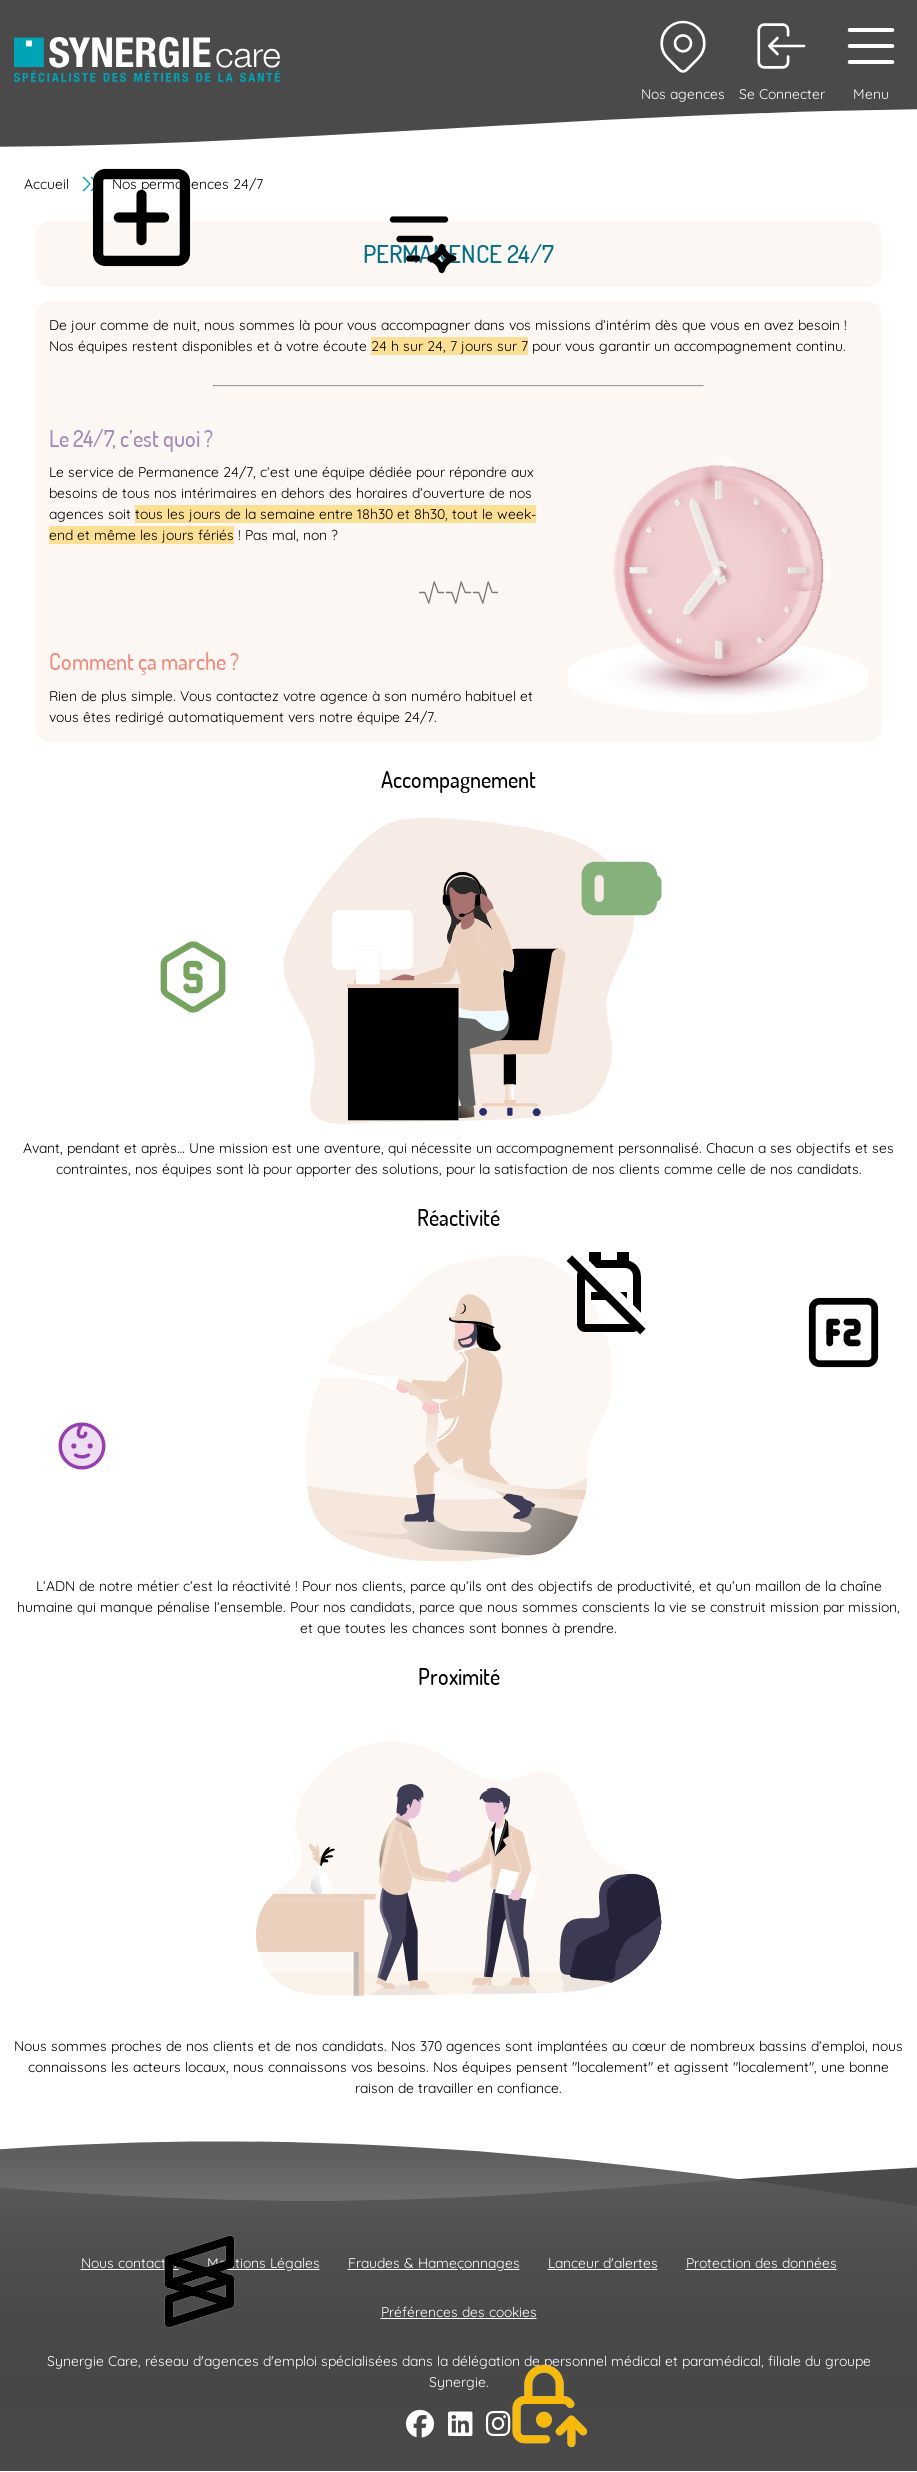 The width and height of the screenshot is (917, 2472). Describe the element at coordinates (621, 888) in the screenshot. I see `indicates low battery level` at that location.